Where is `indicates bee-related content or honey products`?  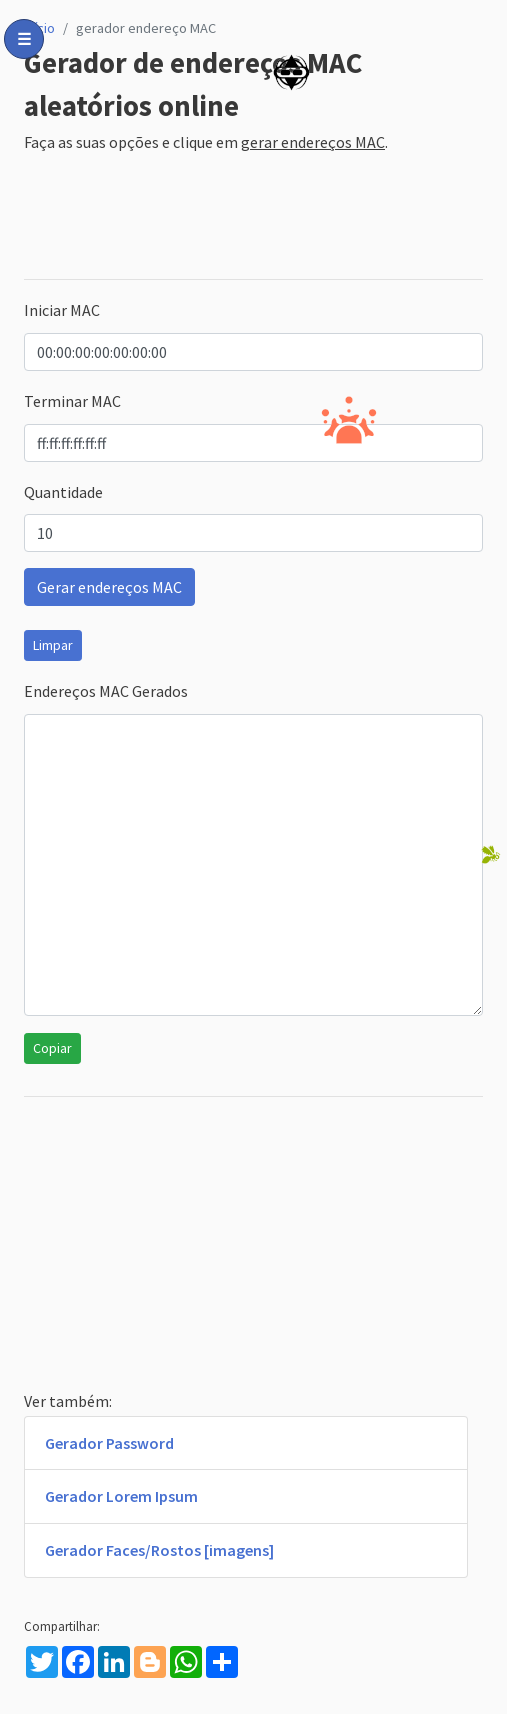
indicates bee-related content or honey products is located at coordinates (491, 855).